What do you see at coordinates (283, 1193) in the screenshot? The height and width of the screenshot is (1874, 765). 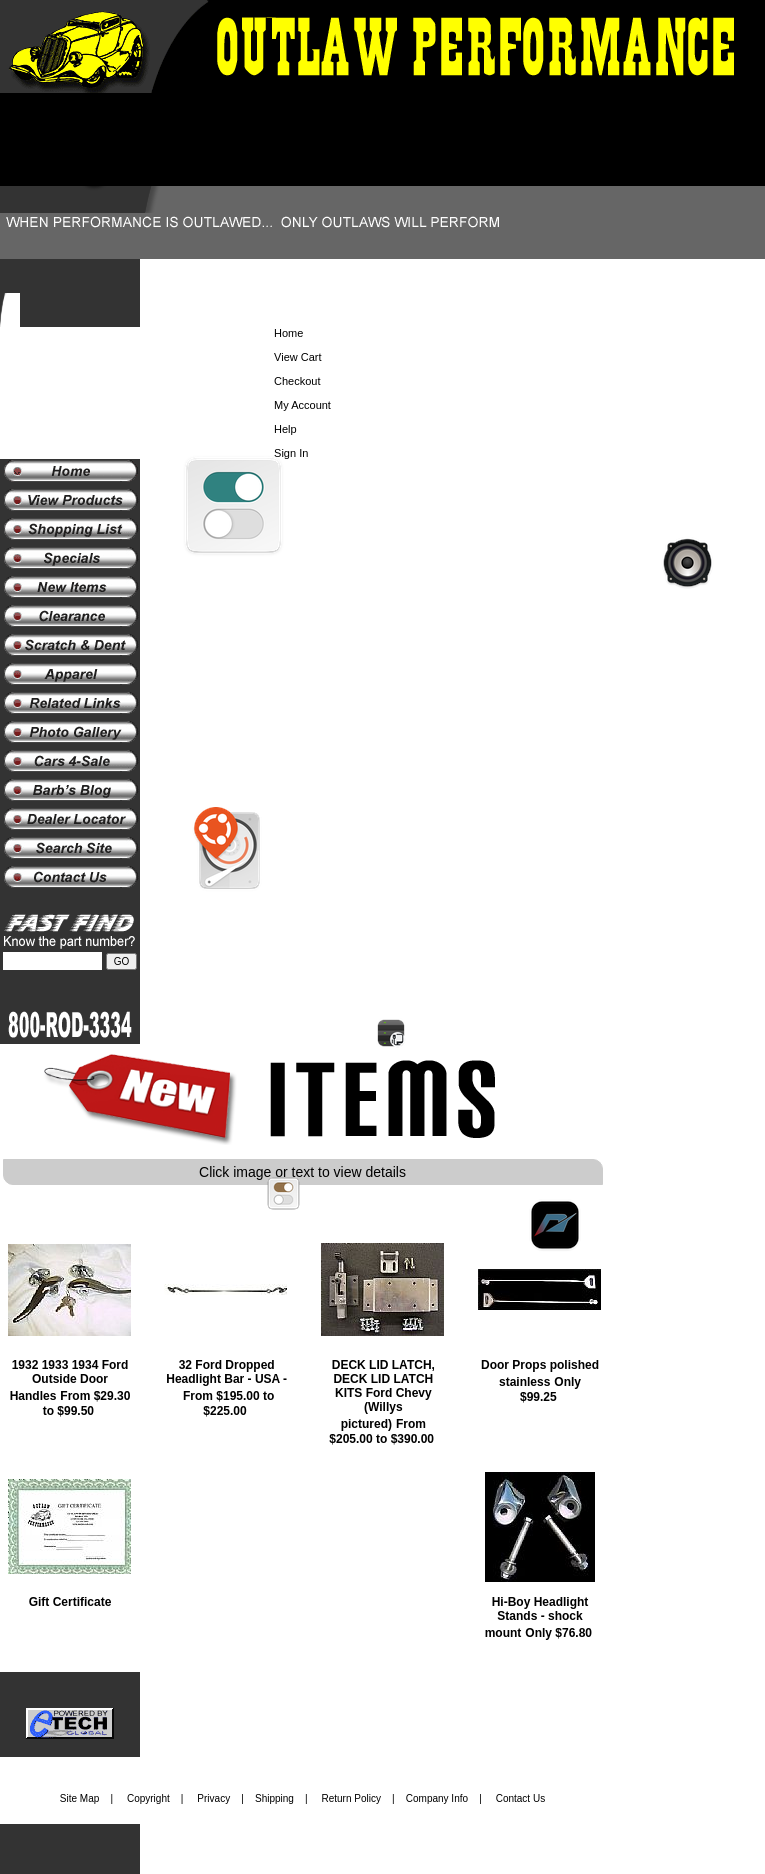 I see `open gnome tweaks settings` at bounding box center [283, 1193].